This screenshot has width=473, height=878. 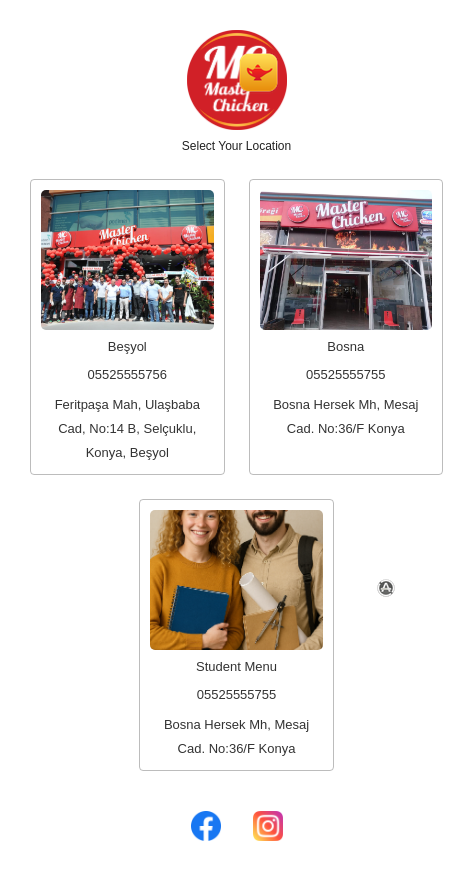 What do you see at coordinates (258, 72) in the screenshot?
I see `open geany text editor` at bounding box center [258, 72].